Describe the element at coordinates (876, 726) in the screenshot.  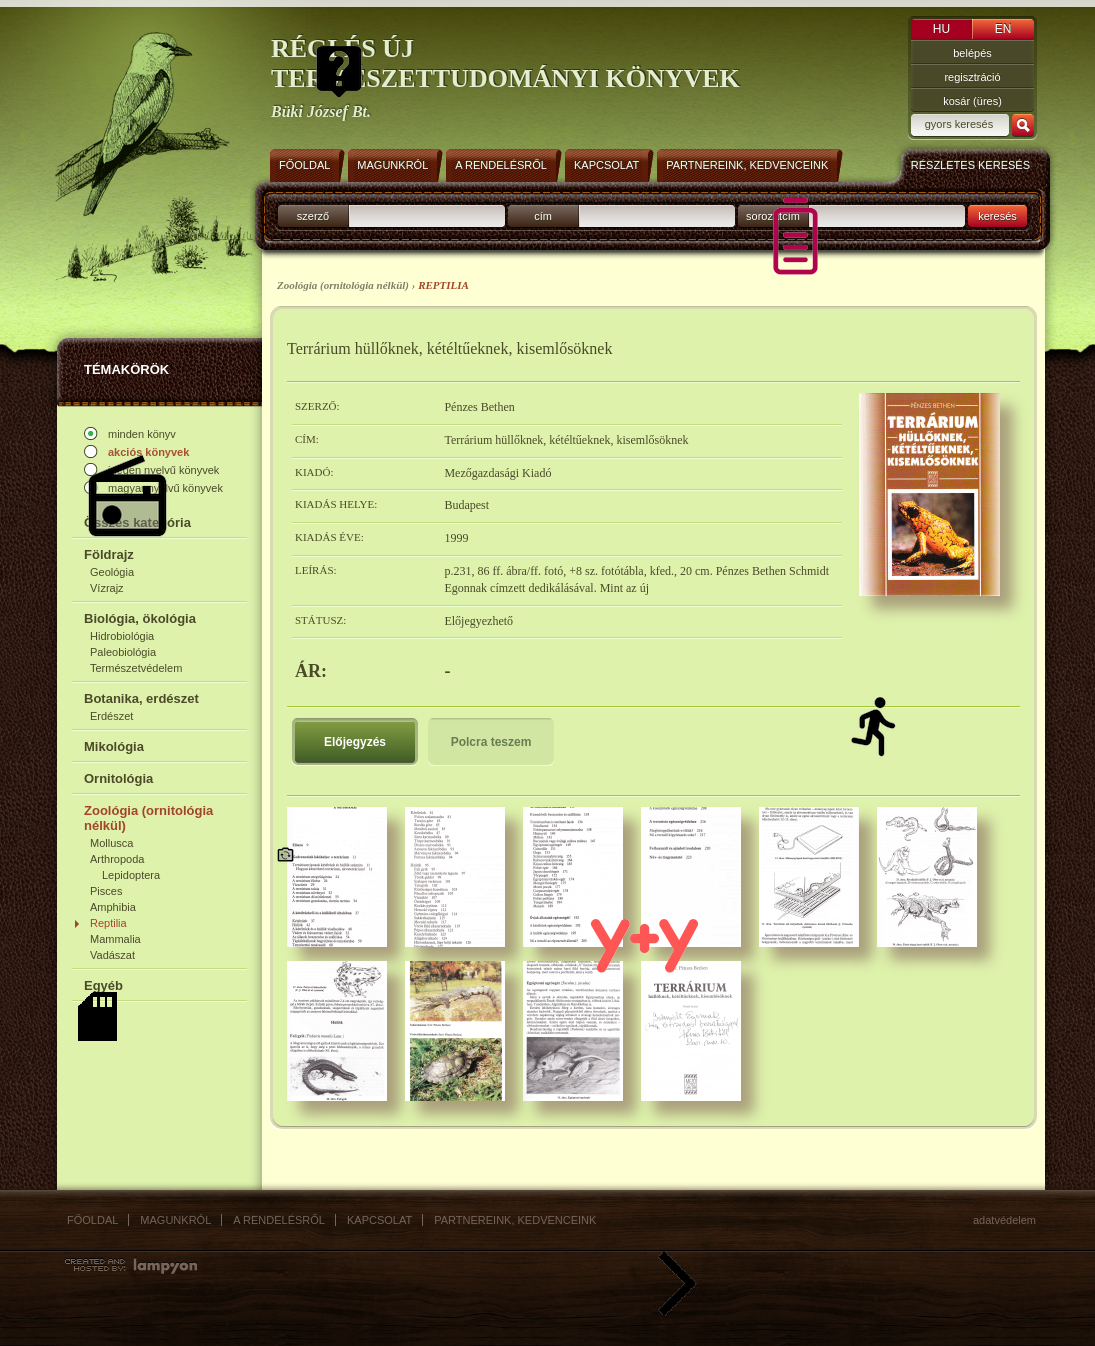
I see `access walking or running directions` at that location.